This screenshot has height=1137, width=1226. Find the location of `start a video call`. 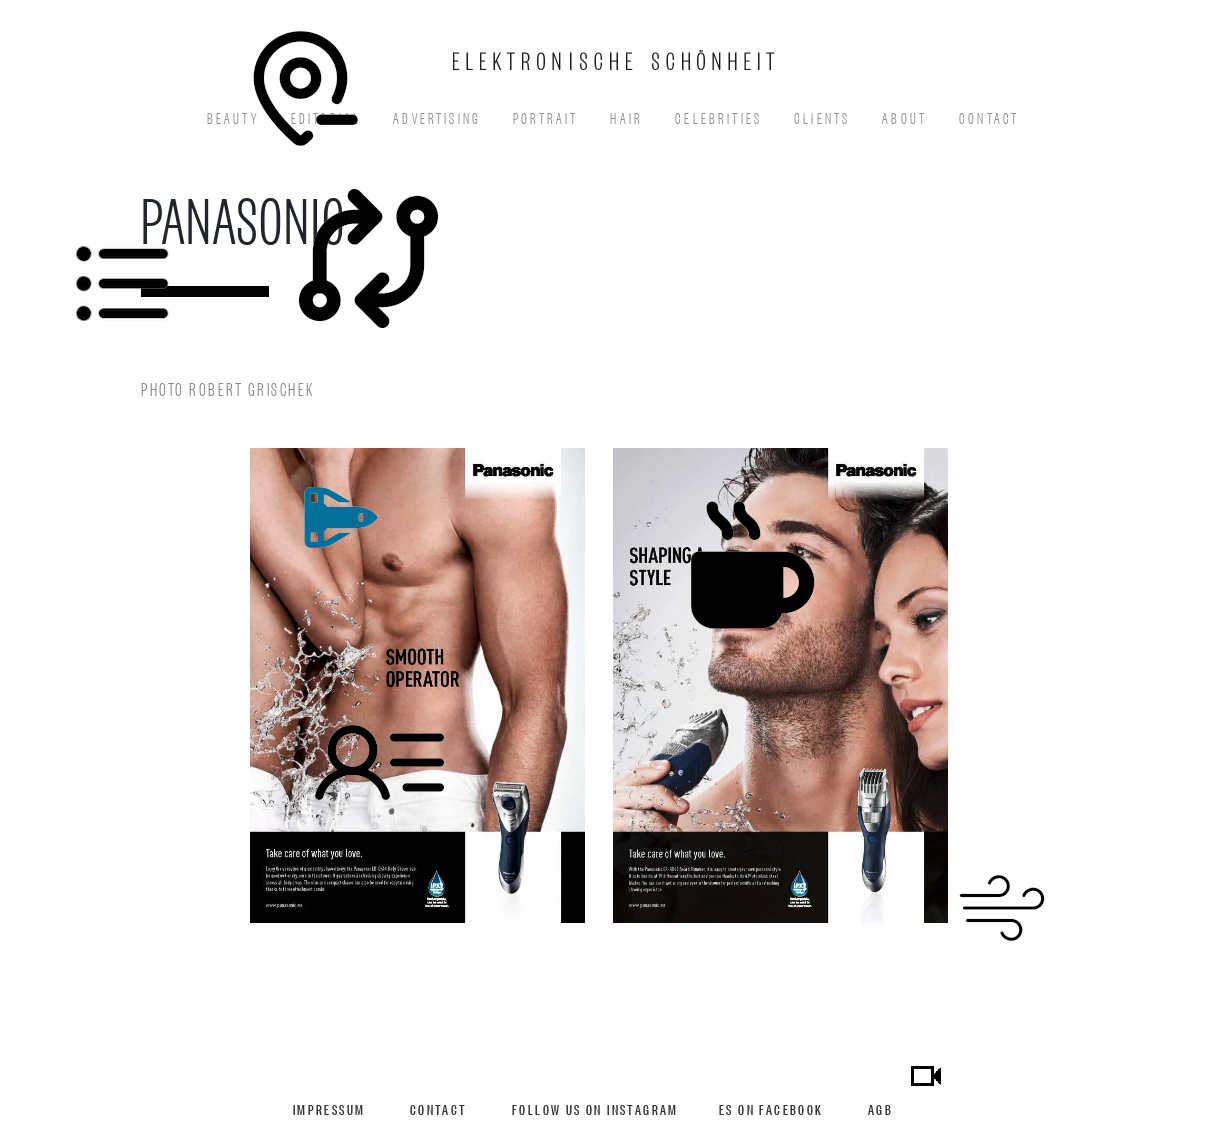

start a video call is located at coordinates (926, 1076).